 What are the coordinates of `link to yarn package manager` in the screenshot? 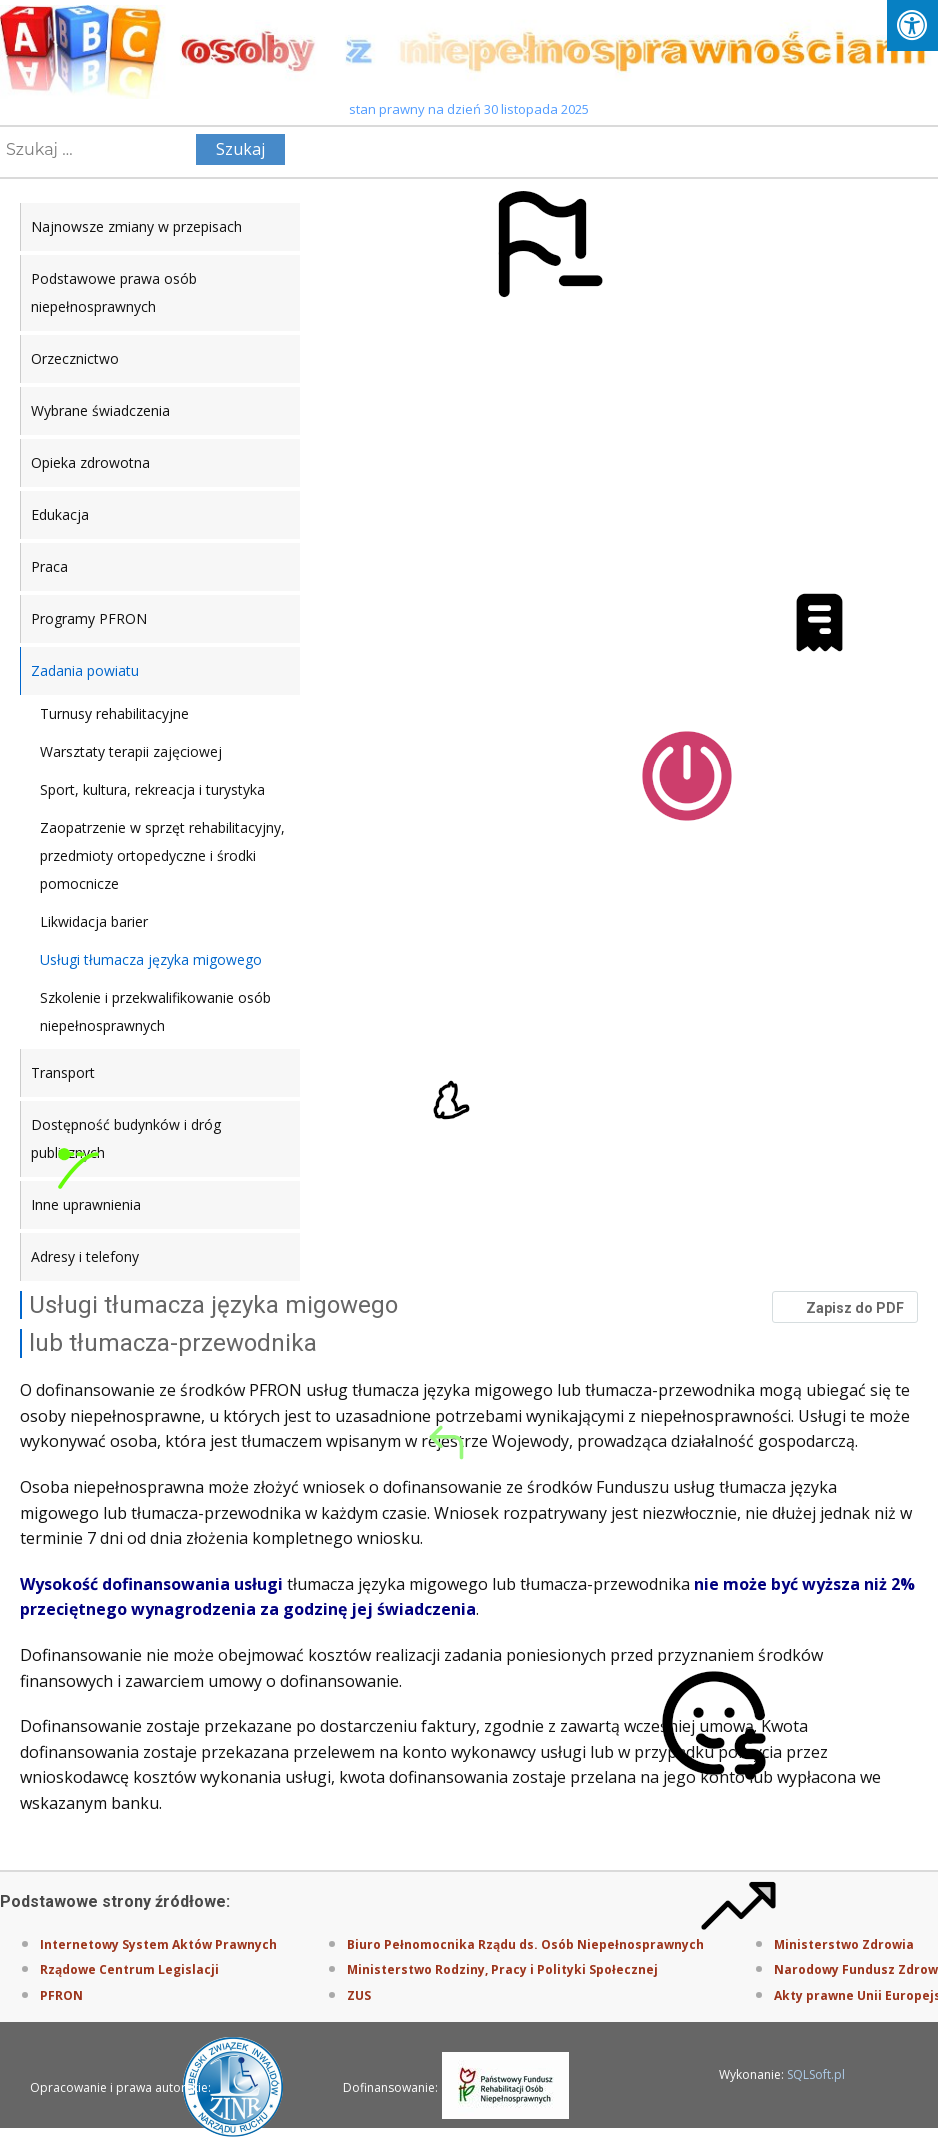 It's located at (451, 1100).